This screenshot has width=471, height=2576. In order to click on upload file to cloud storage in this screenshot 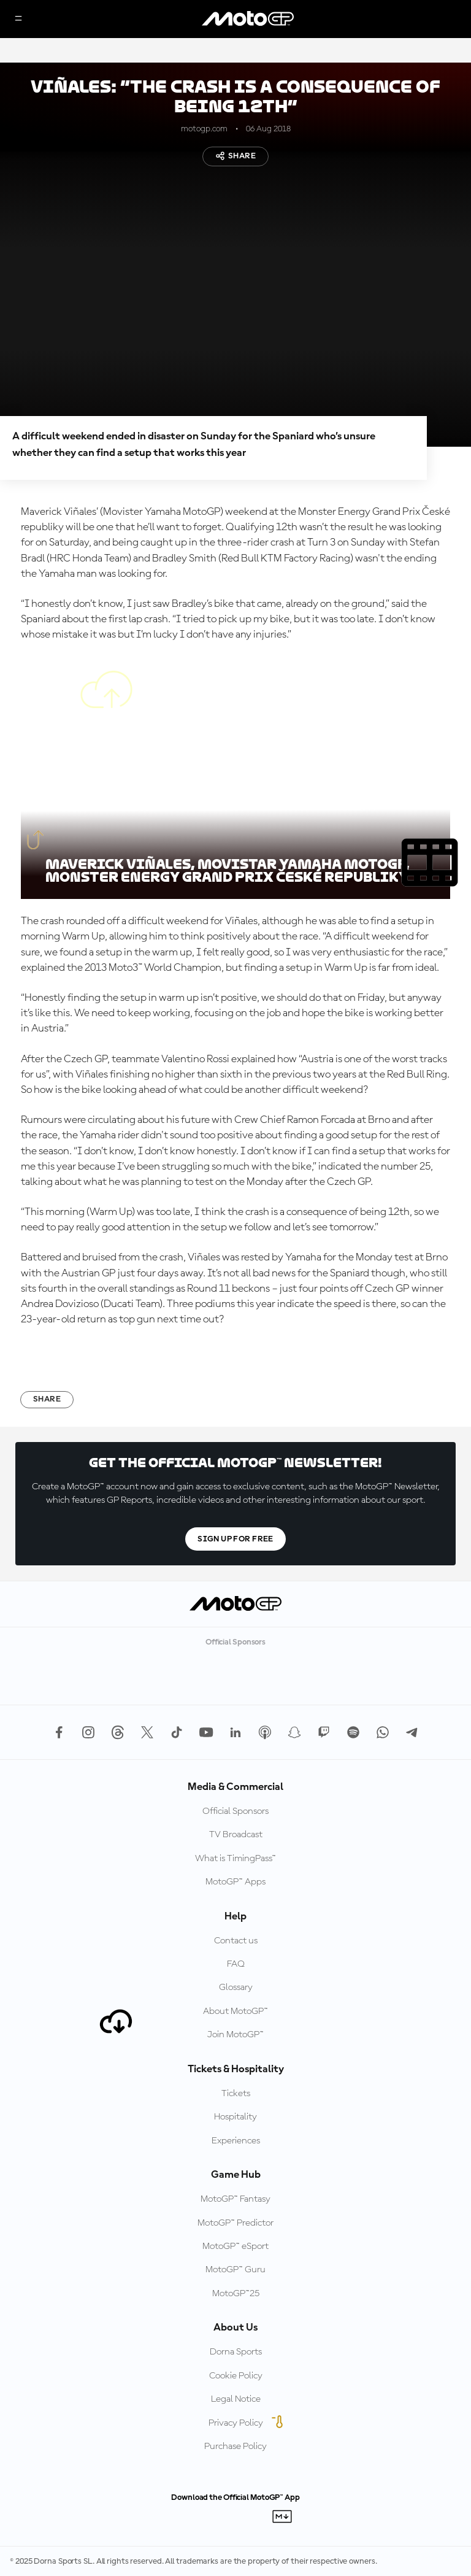, I will do `click(106, 689)`.